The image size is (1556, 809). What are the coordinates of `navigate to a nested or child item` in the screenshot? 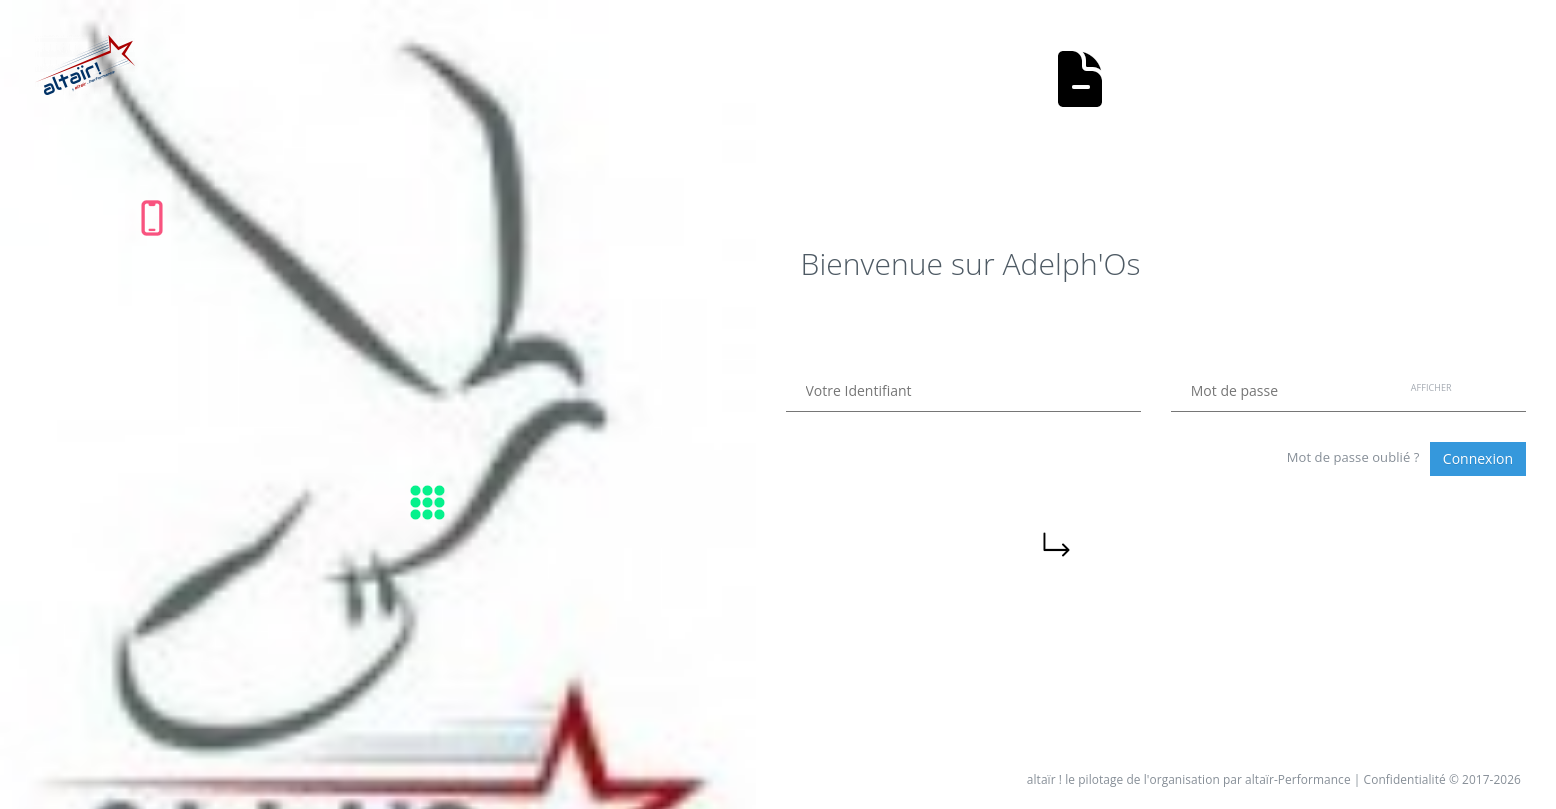 It's located at (1056, 544).